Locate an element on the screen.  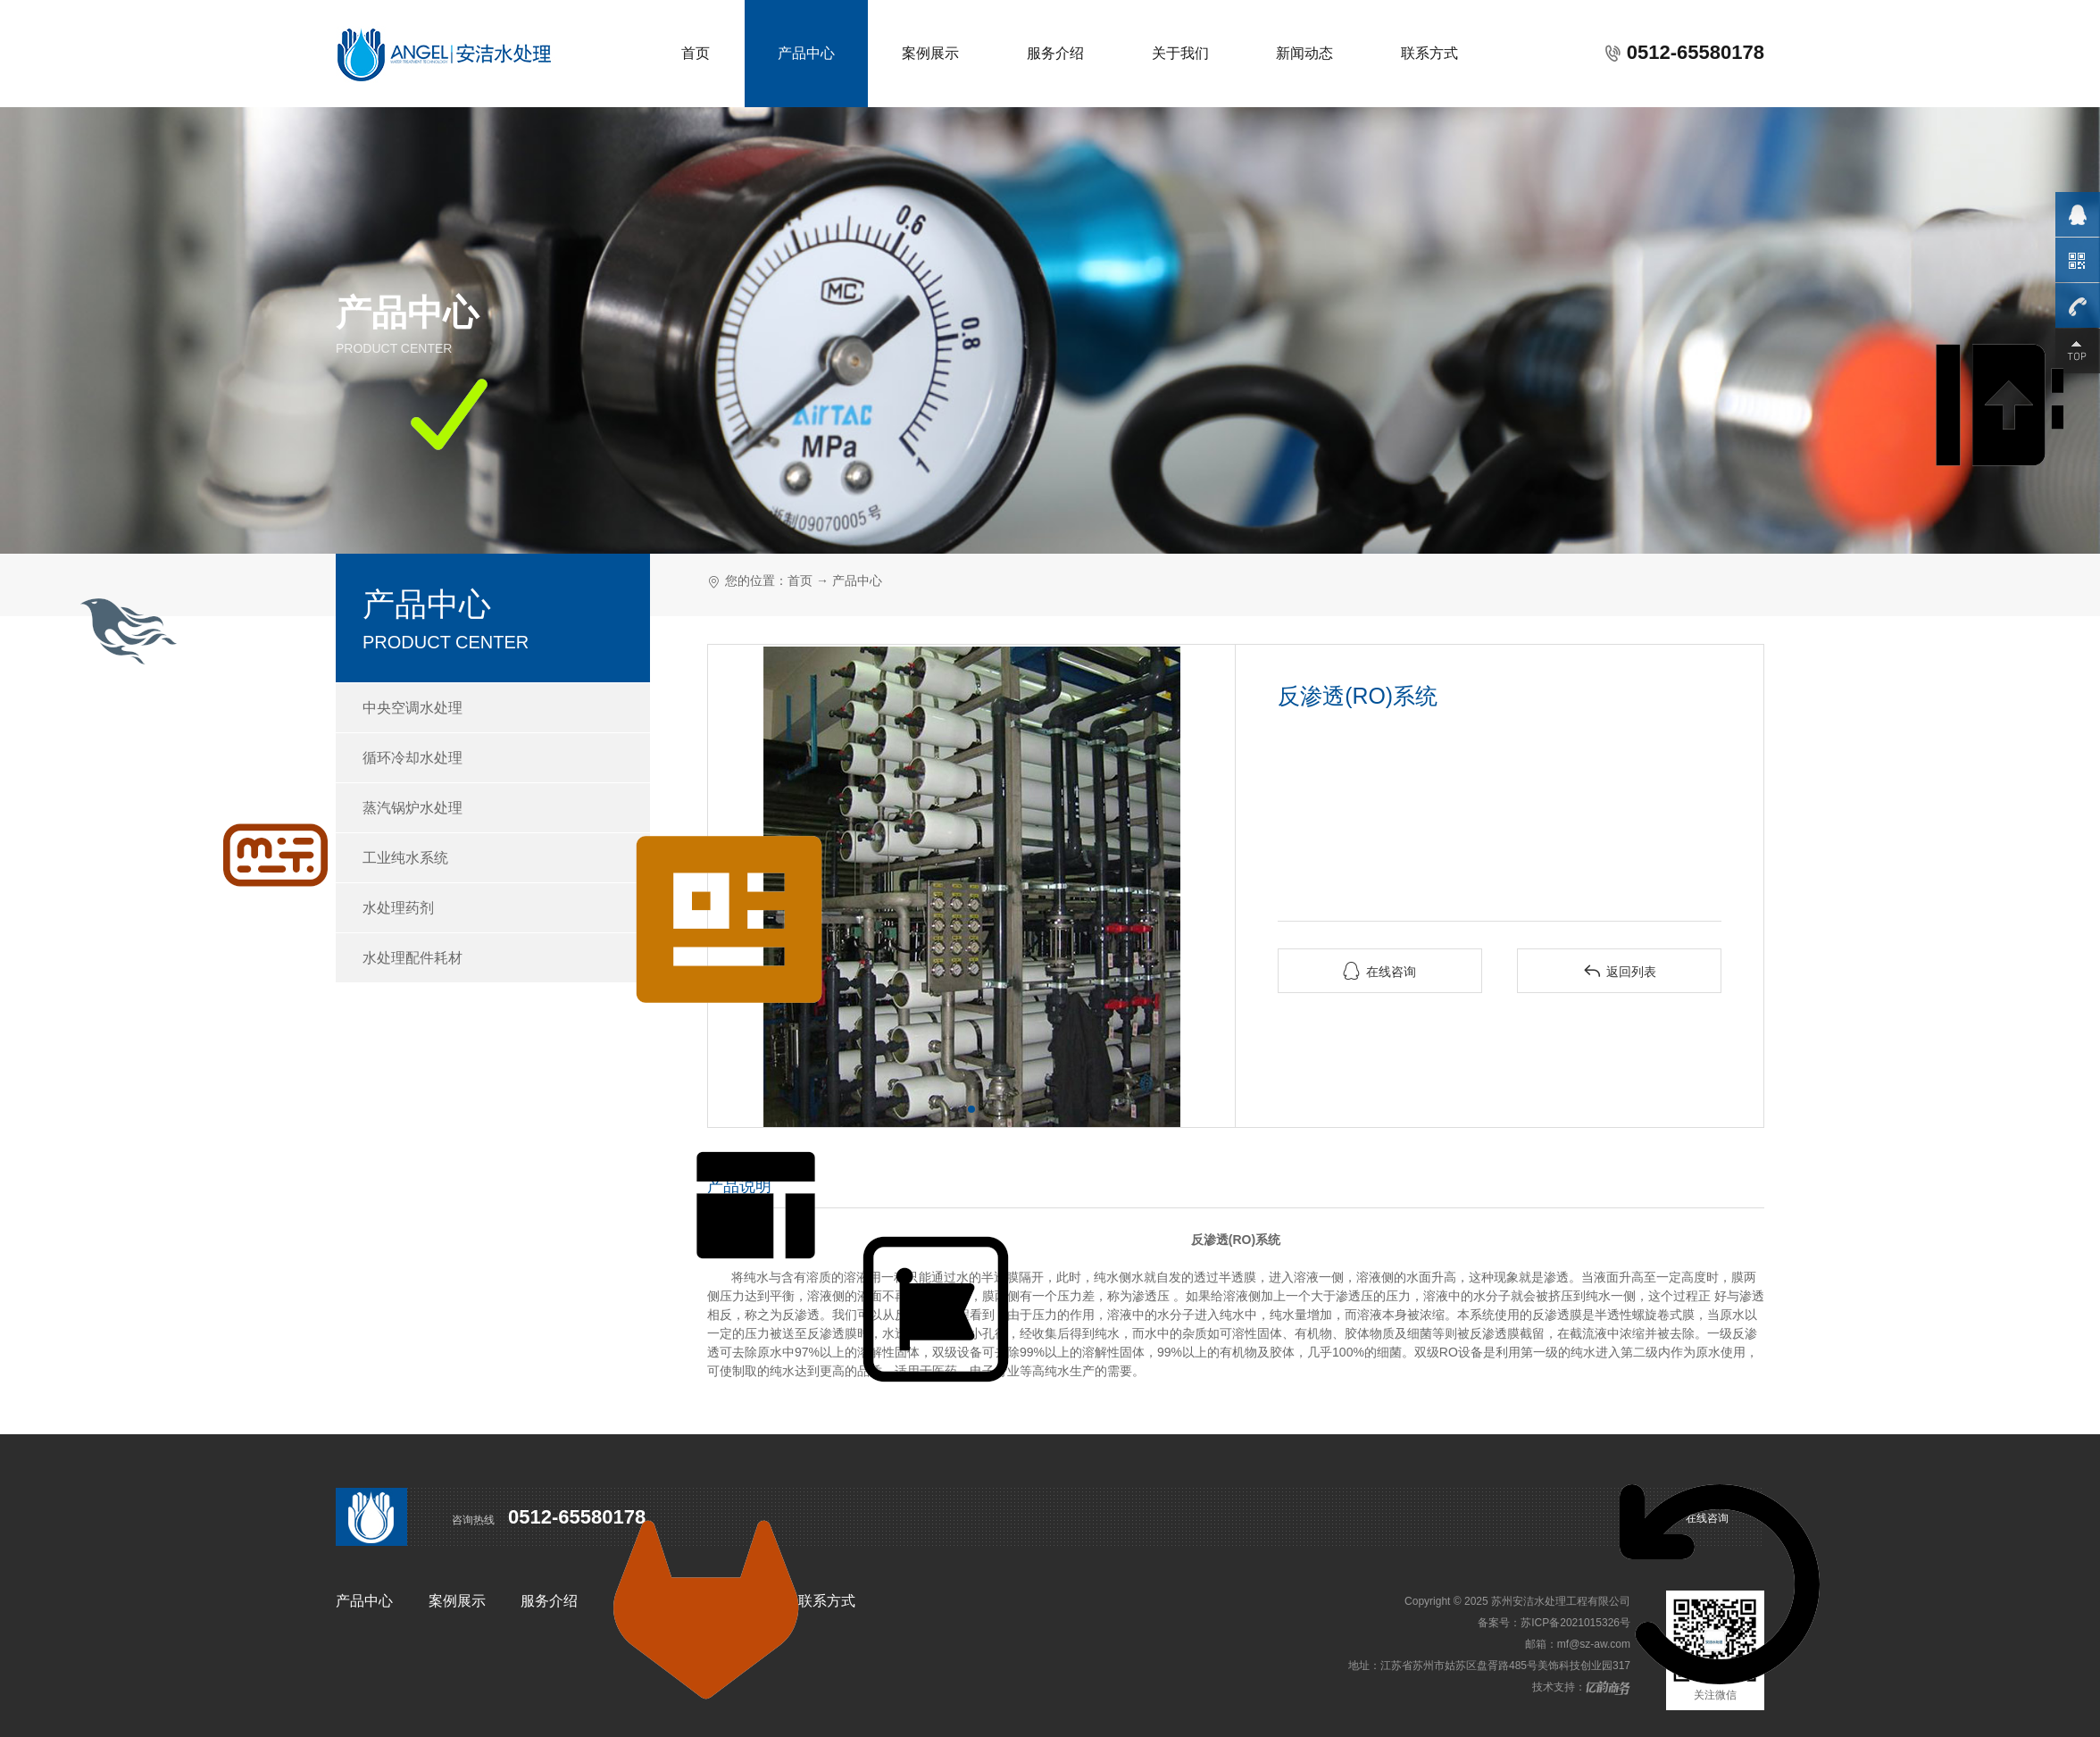
undo the last action is located at coordinates (1720, 1584).